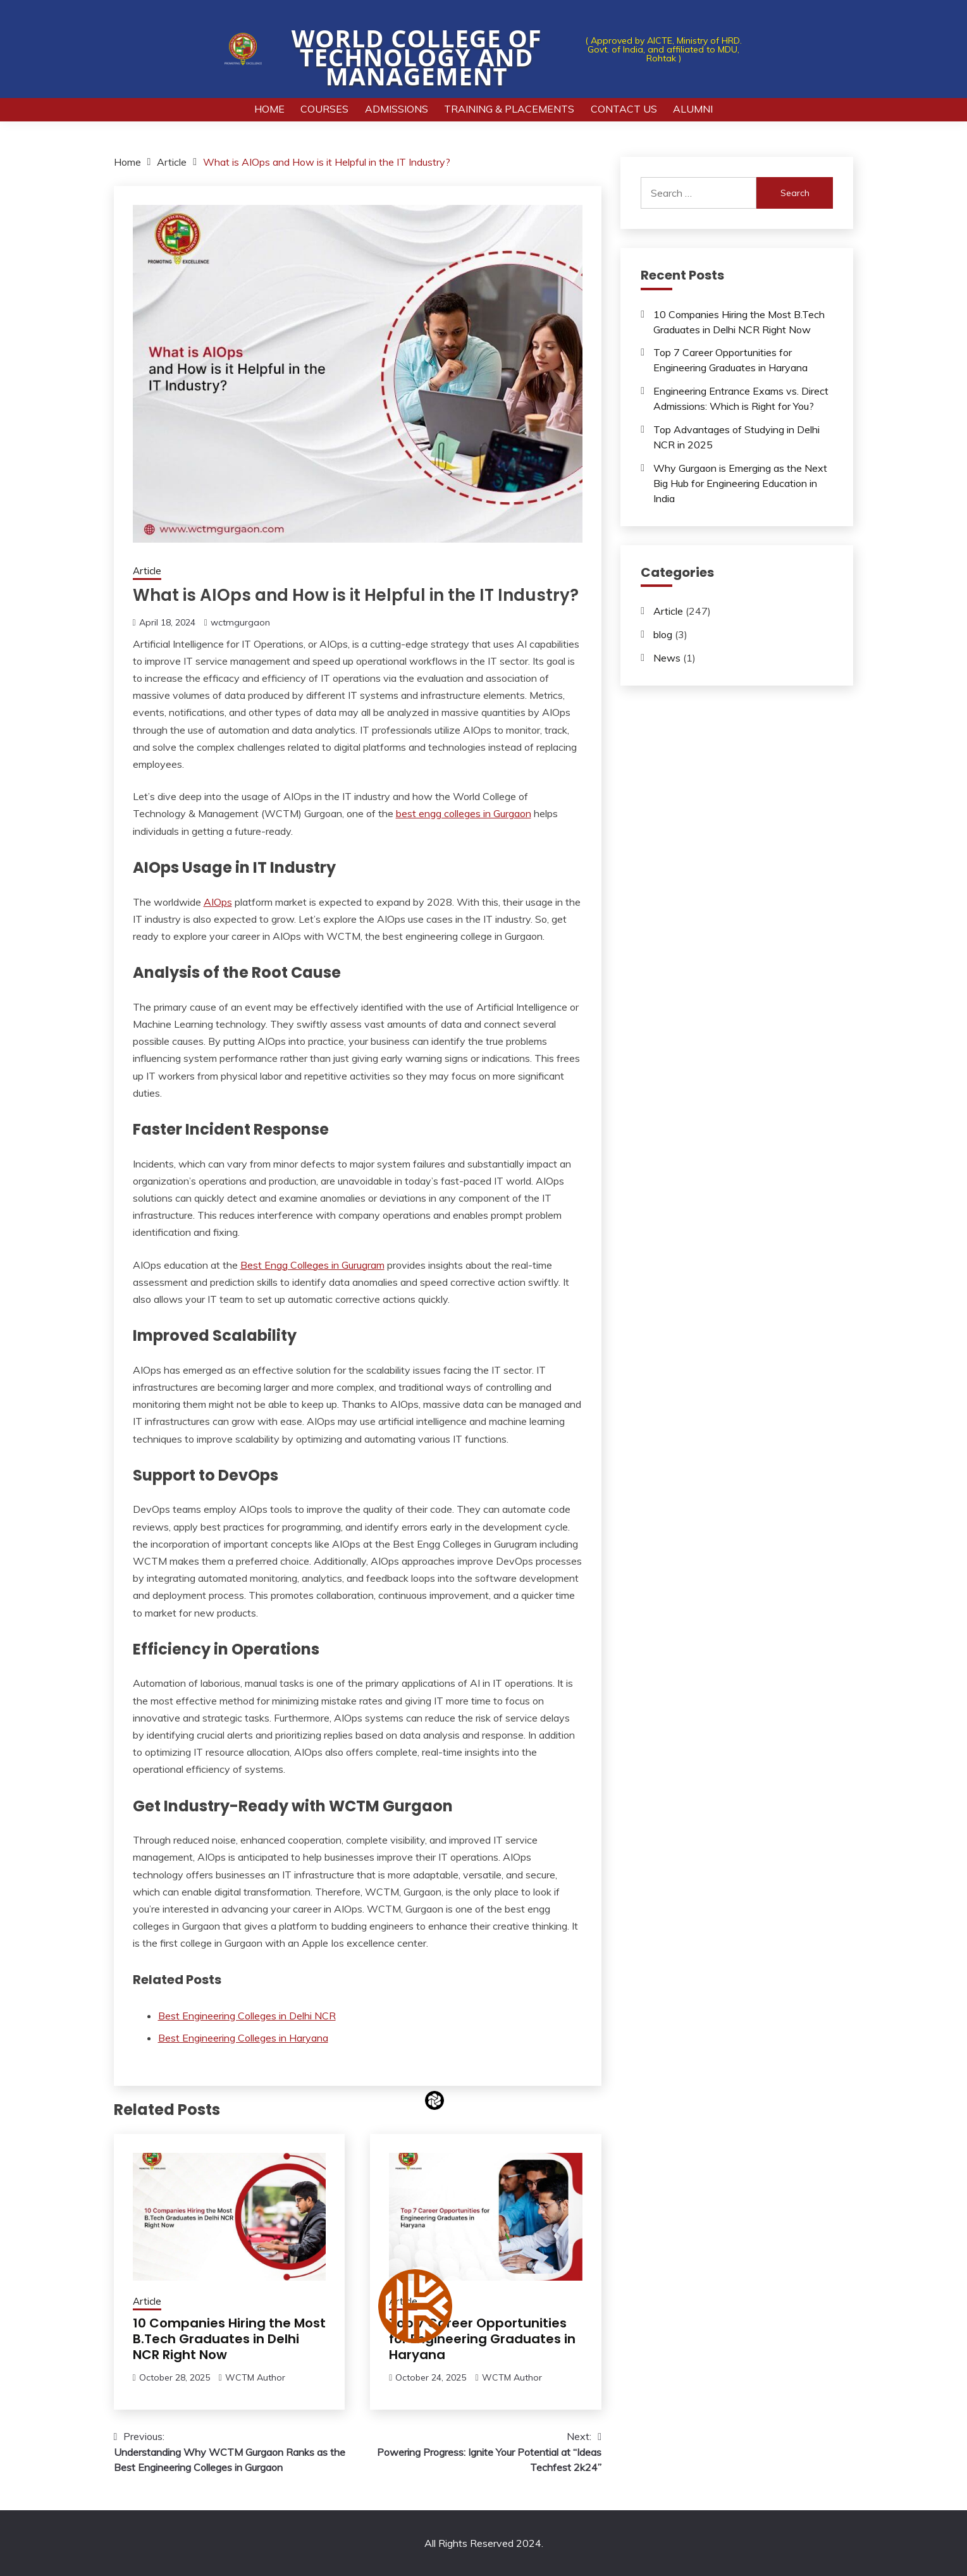 This screenshot has height=2576, width=967. Describe the element at coordinates (415, 2306) in the screenshot. I see `open keeper password manager` at that location.